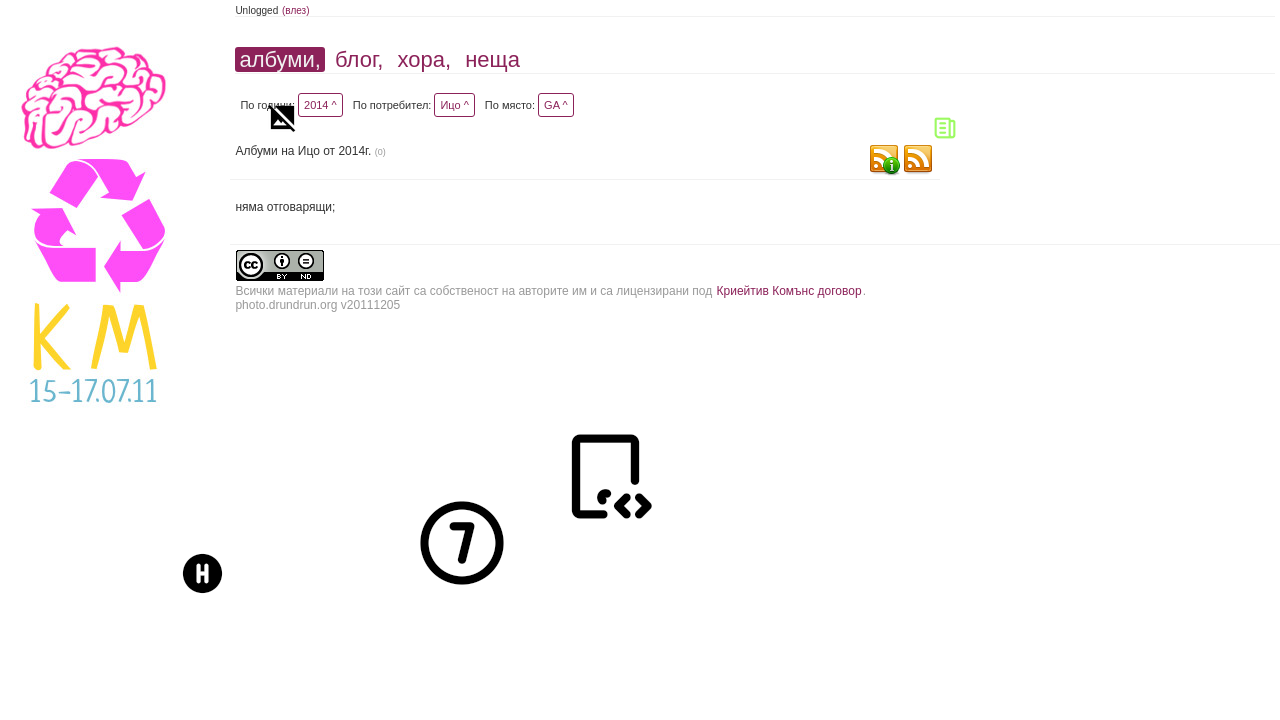  Describe the element at coordinates (202, 573) in the screenshot. I see `indicates a hospital or medical facility nearby` at that location.